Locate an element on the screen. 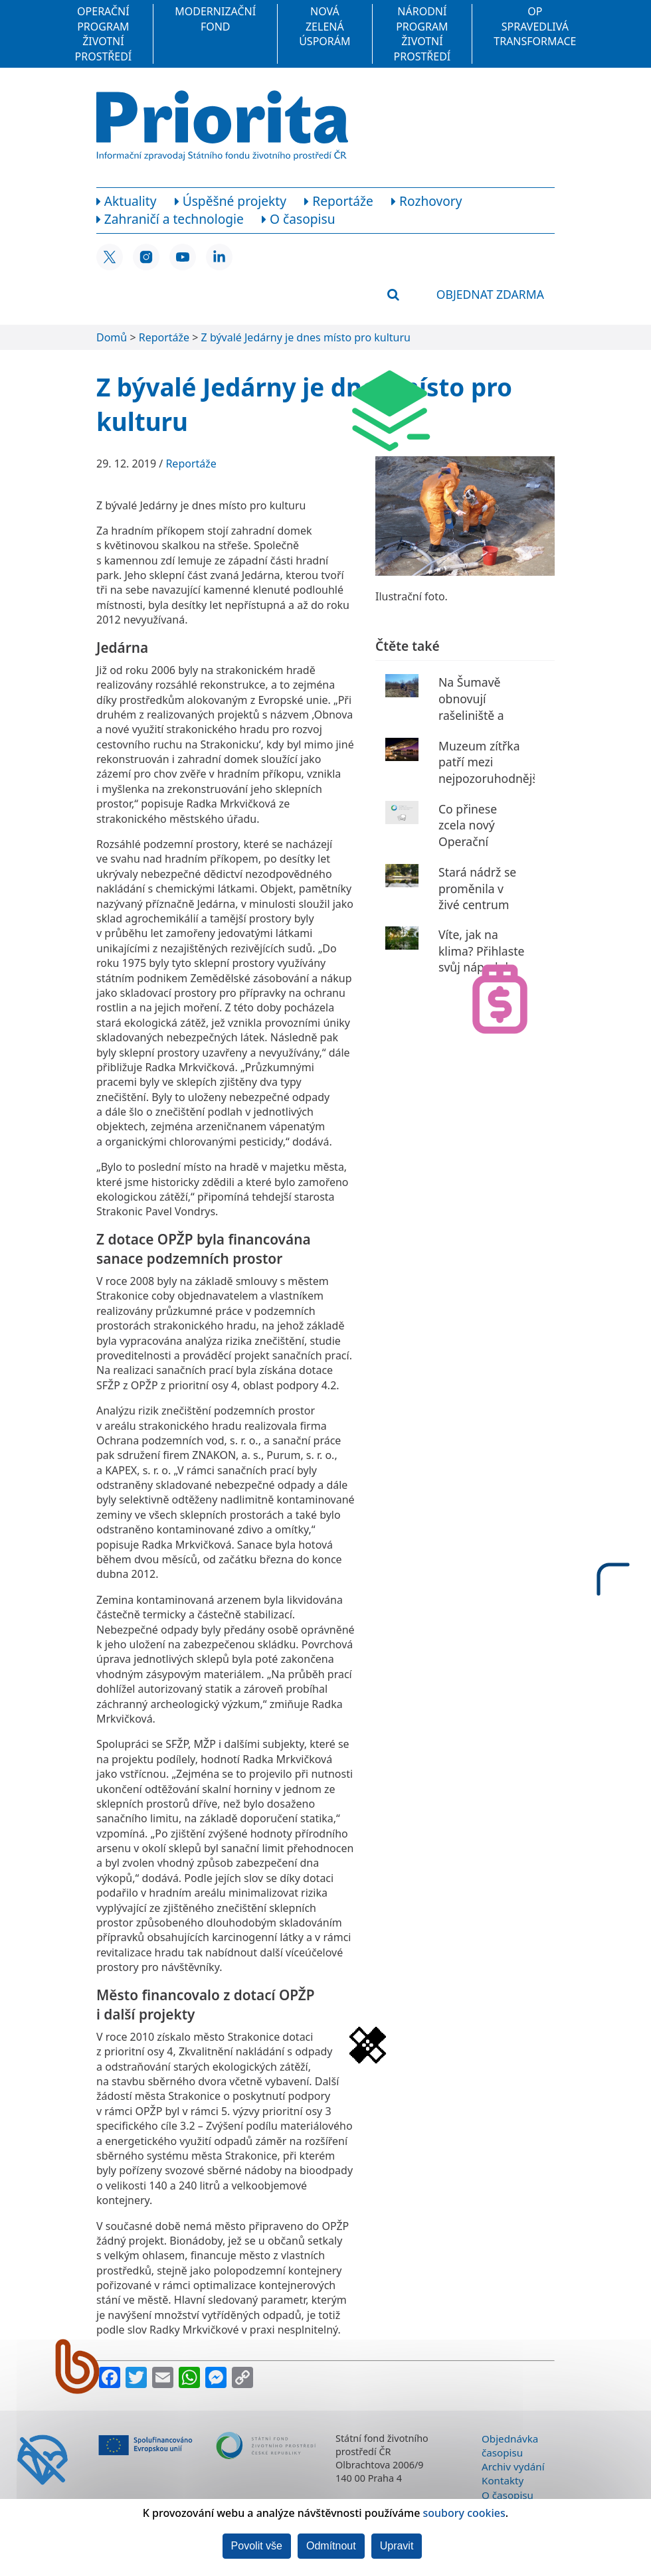 The height and width of the screenshot is (2576, 651). parachute deployment disabled is located at coordinates (43, 2460).